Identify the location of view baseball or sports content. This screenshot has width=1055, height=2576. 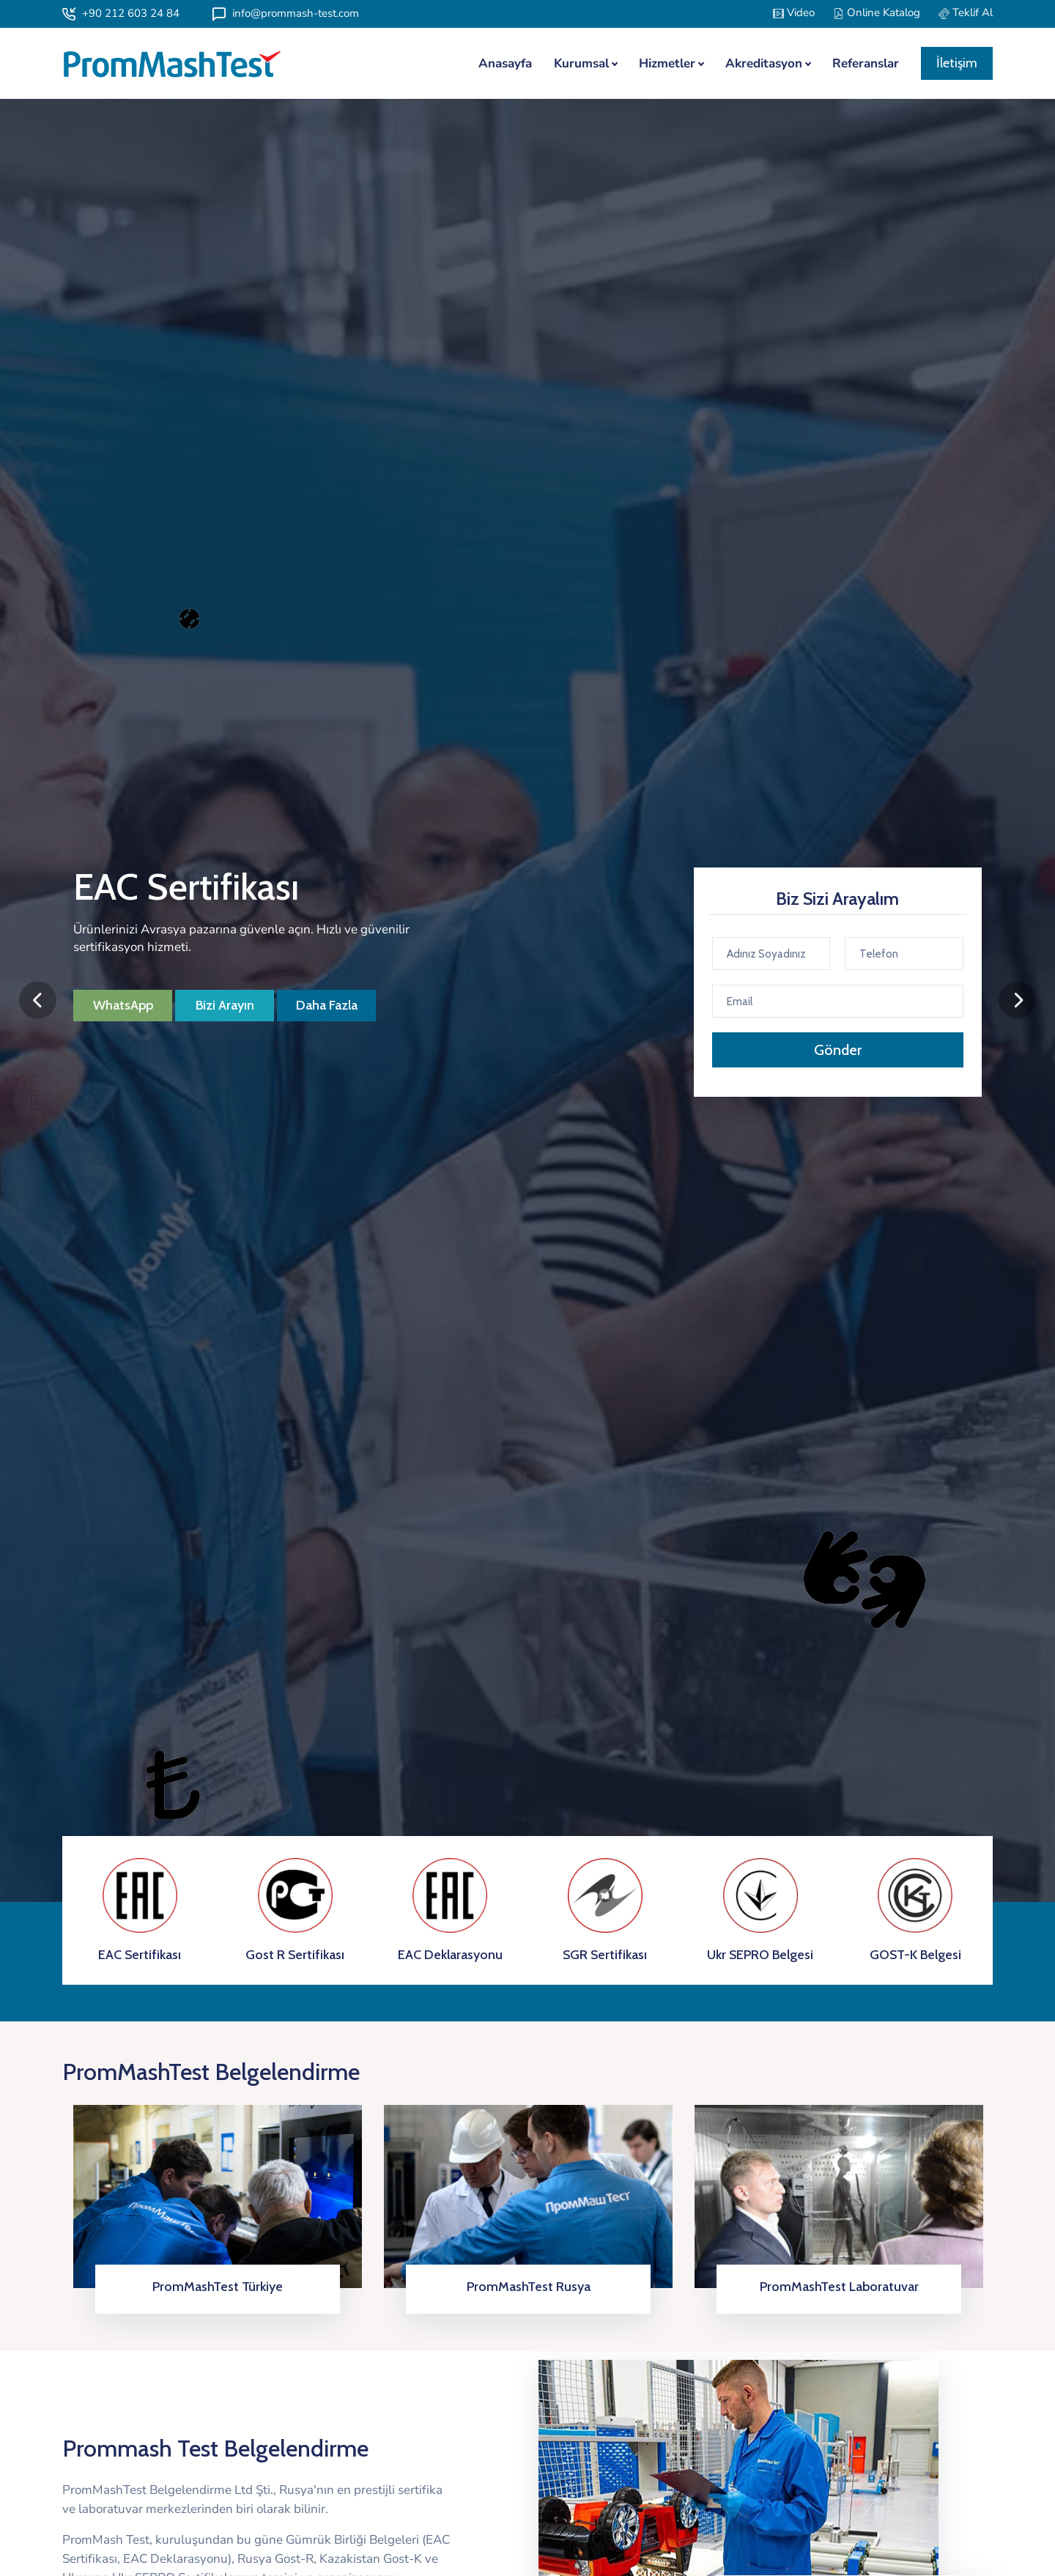
(189, 618).